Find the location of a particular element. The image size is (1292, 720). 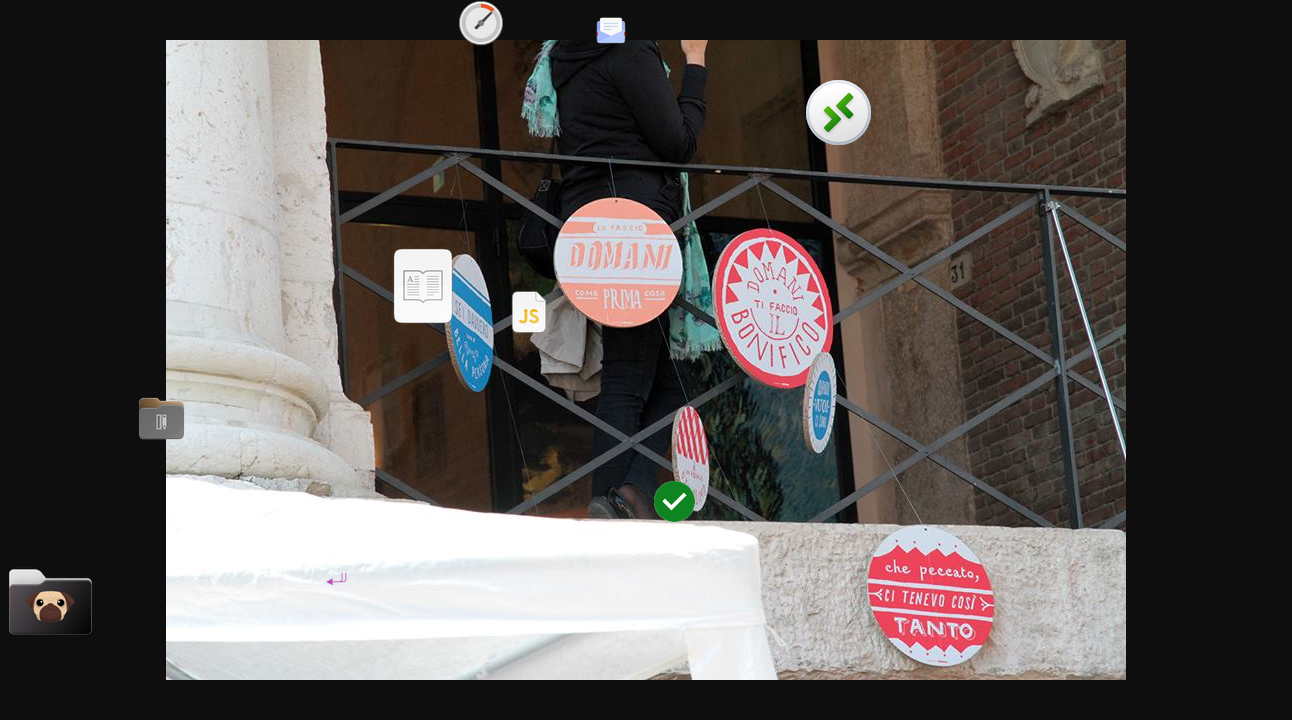

confirm or approve an action is located at coordinates (674, 501).